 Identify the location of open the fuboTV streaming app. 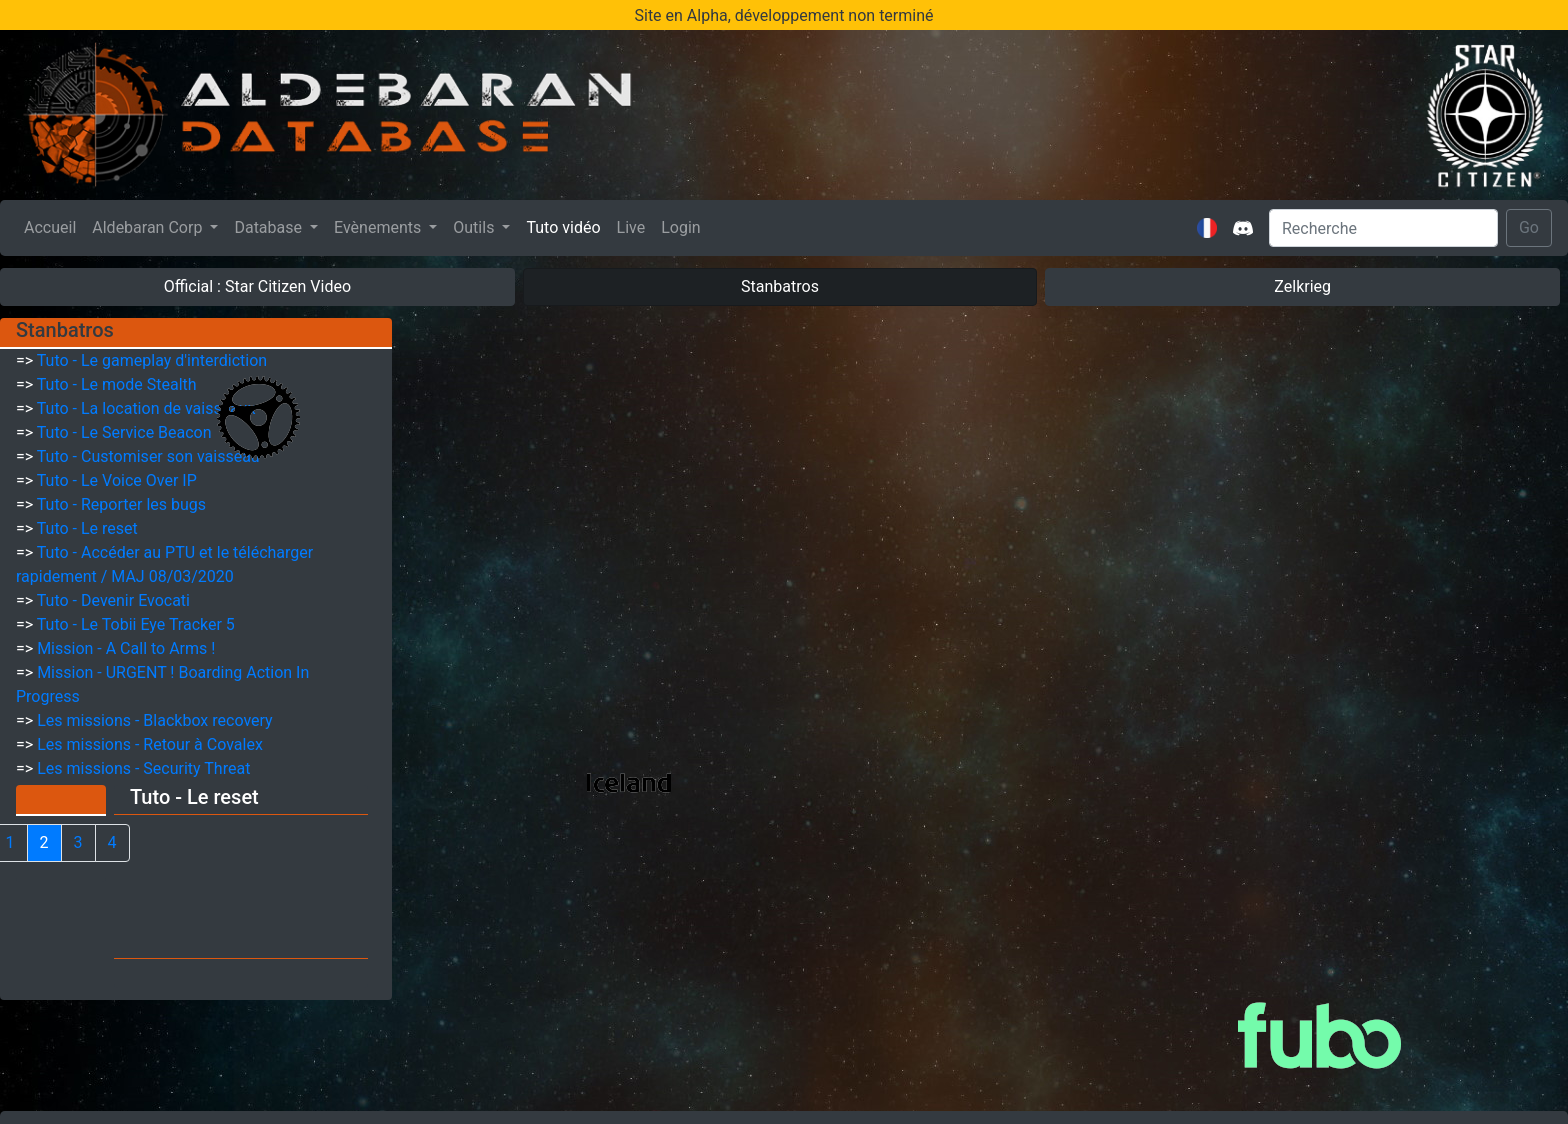
(1319, 1035).